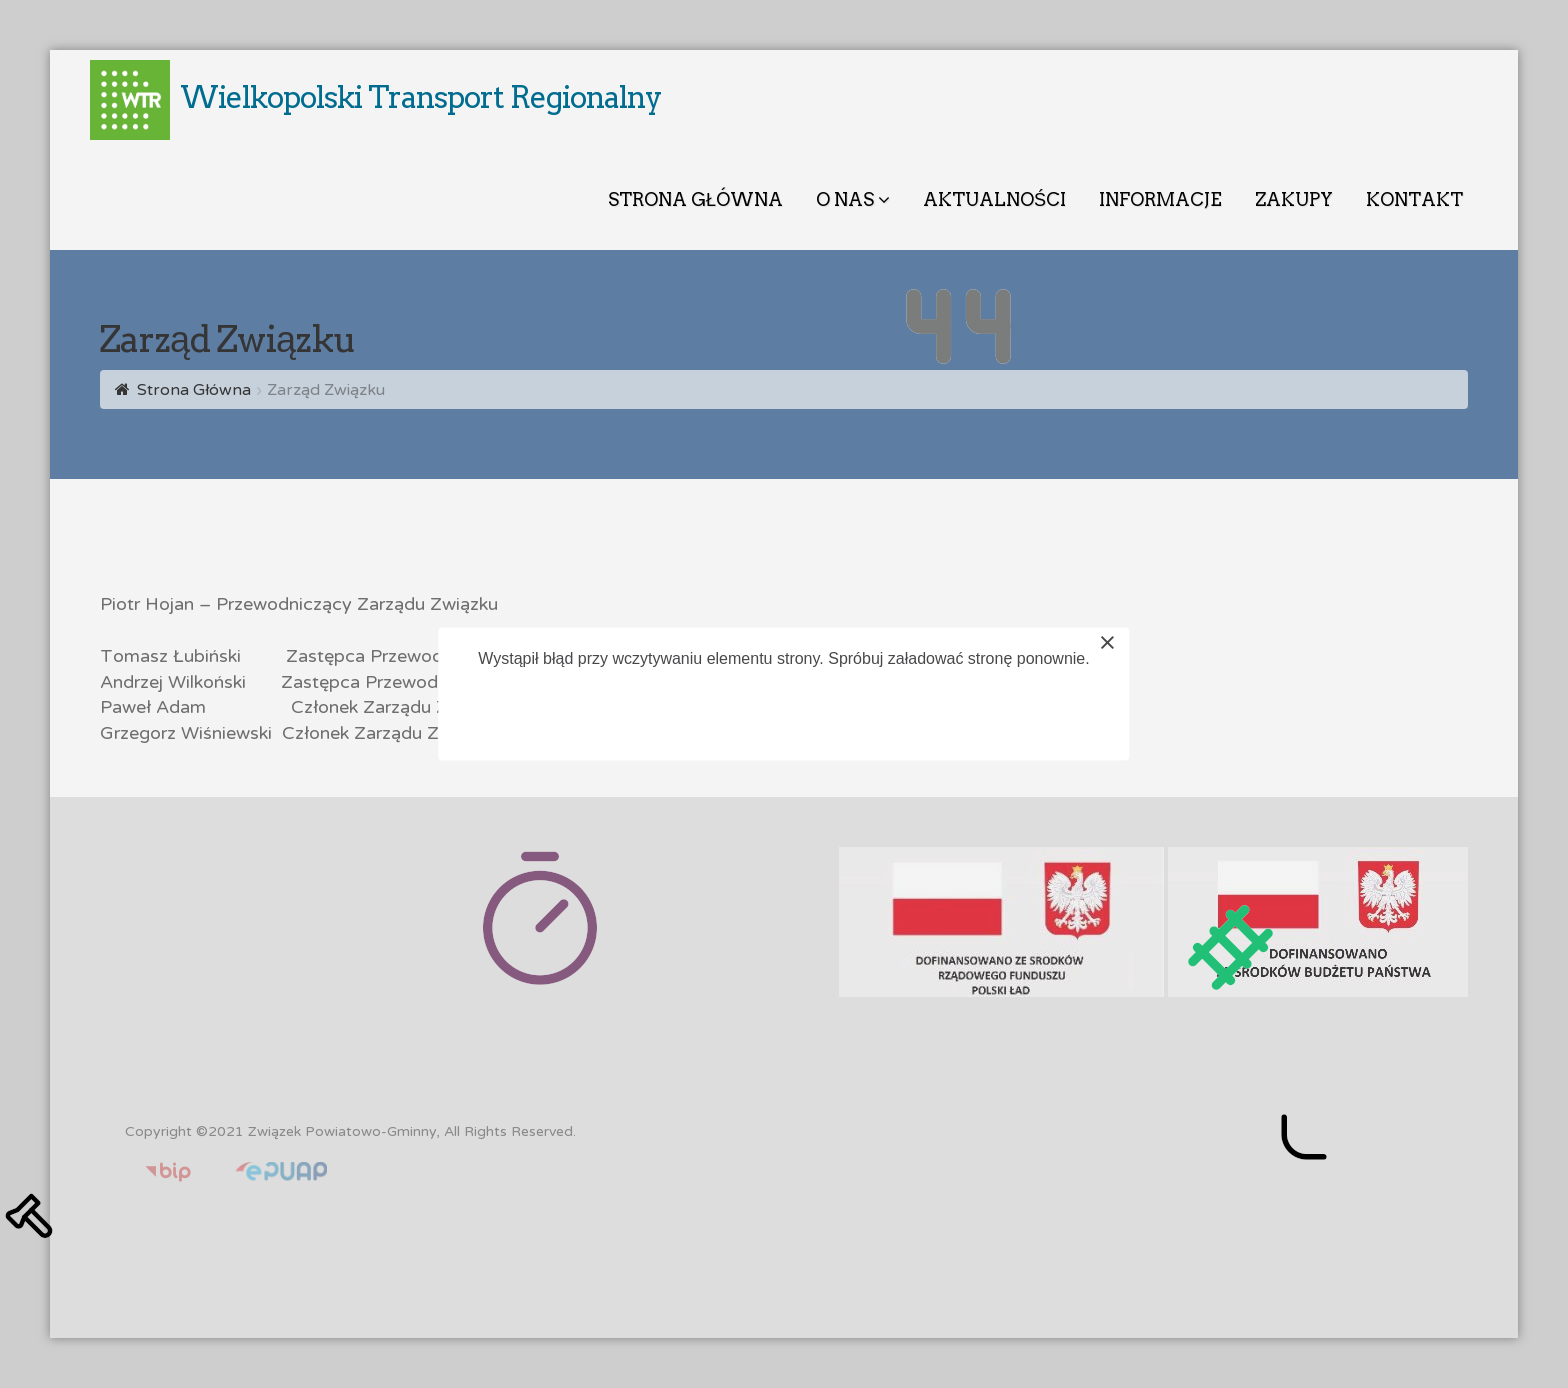 This screenshot has height=1388, width=1568. What do you see at coordinates (1304, 1137) in the screenshot?
I see `adjust bottom-left corner radius` at bounding box center [1304, 1137].